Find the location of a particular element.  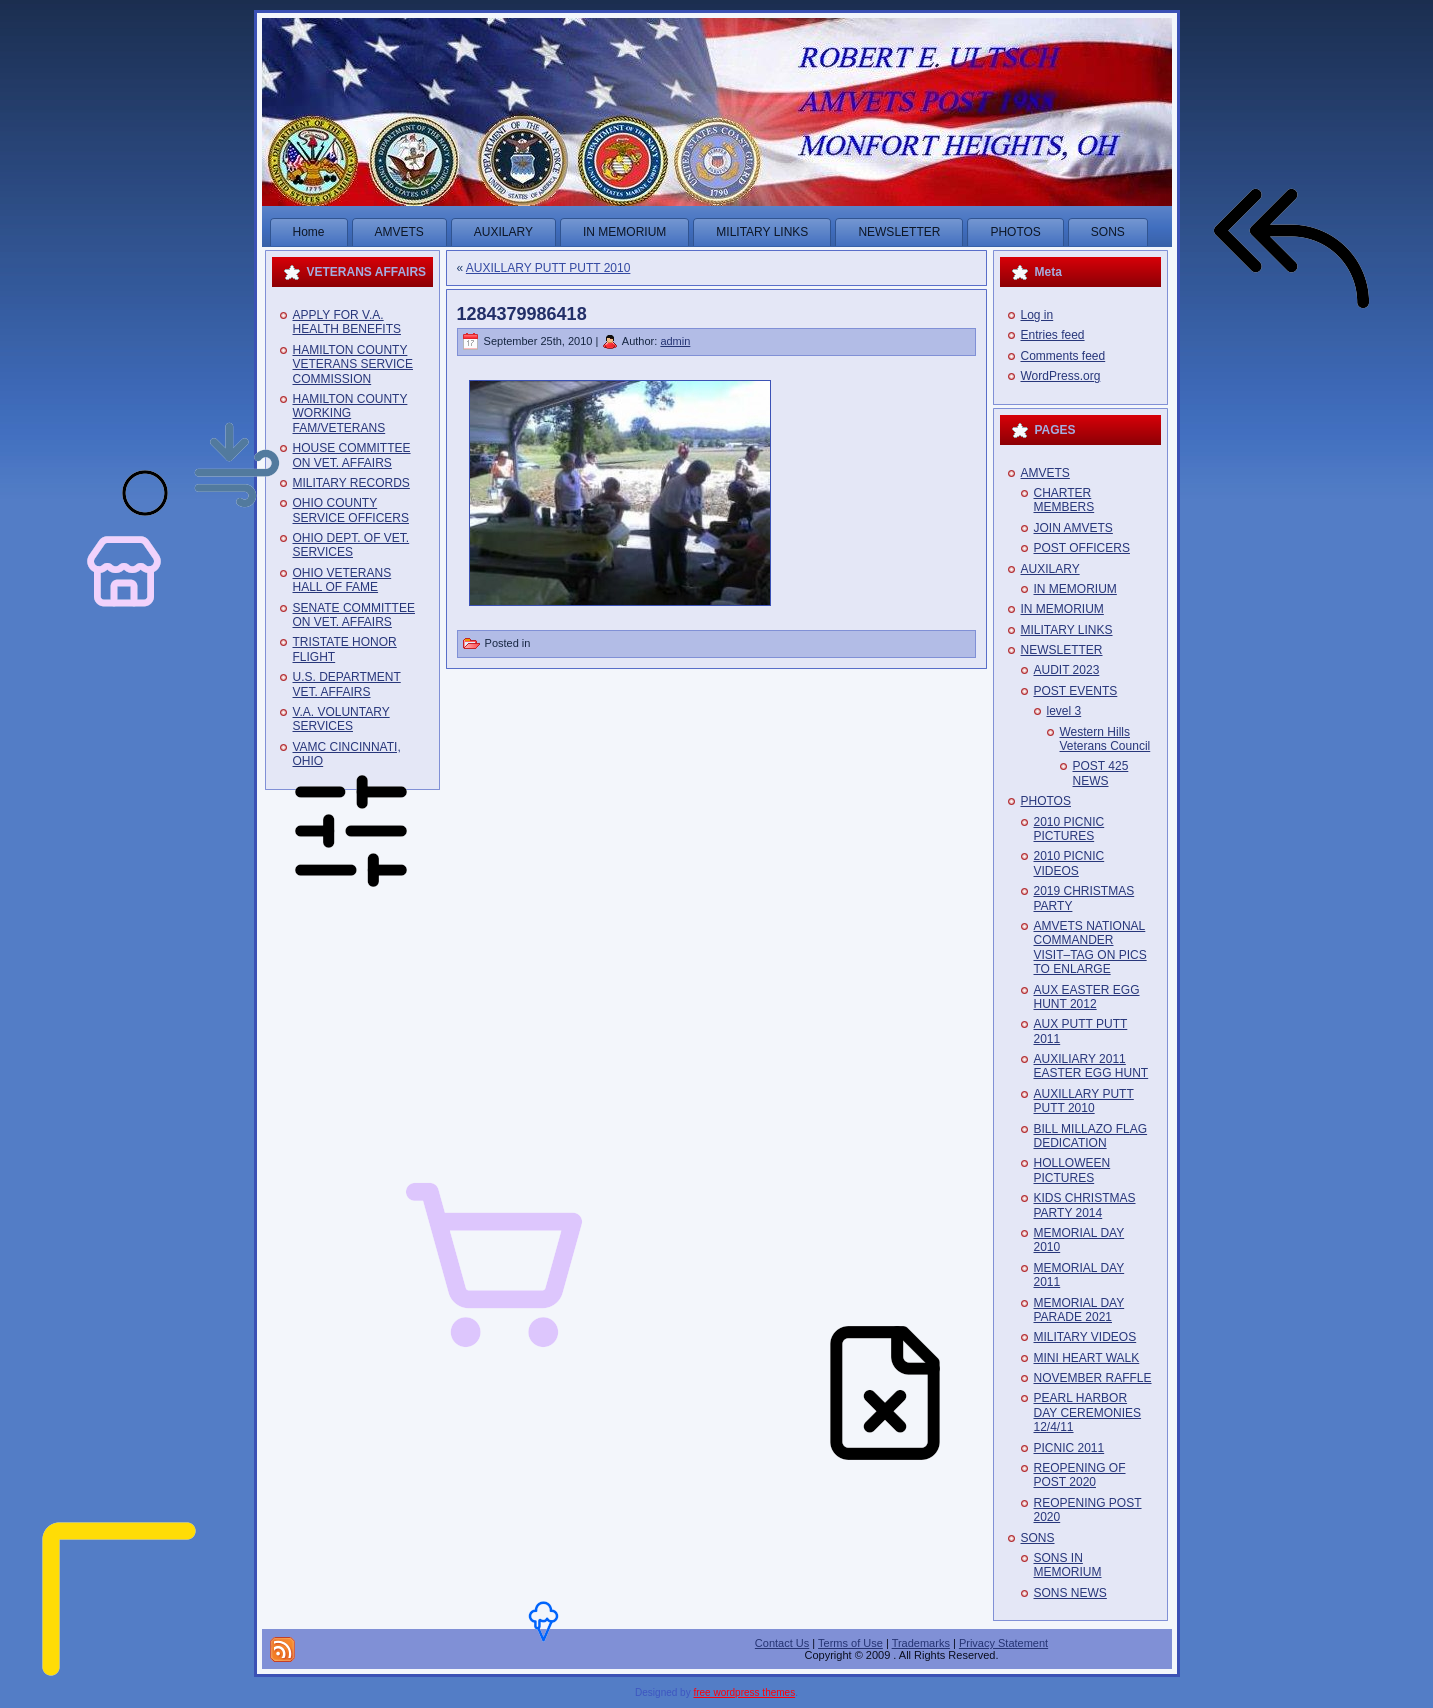

browse or open the store is located at coordinates (124, 573).